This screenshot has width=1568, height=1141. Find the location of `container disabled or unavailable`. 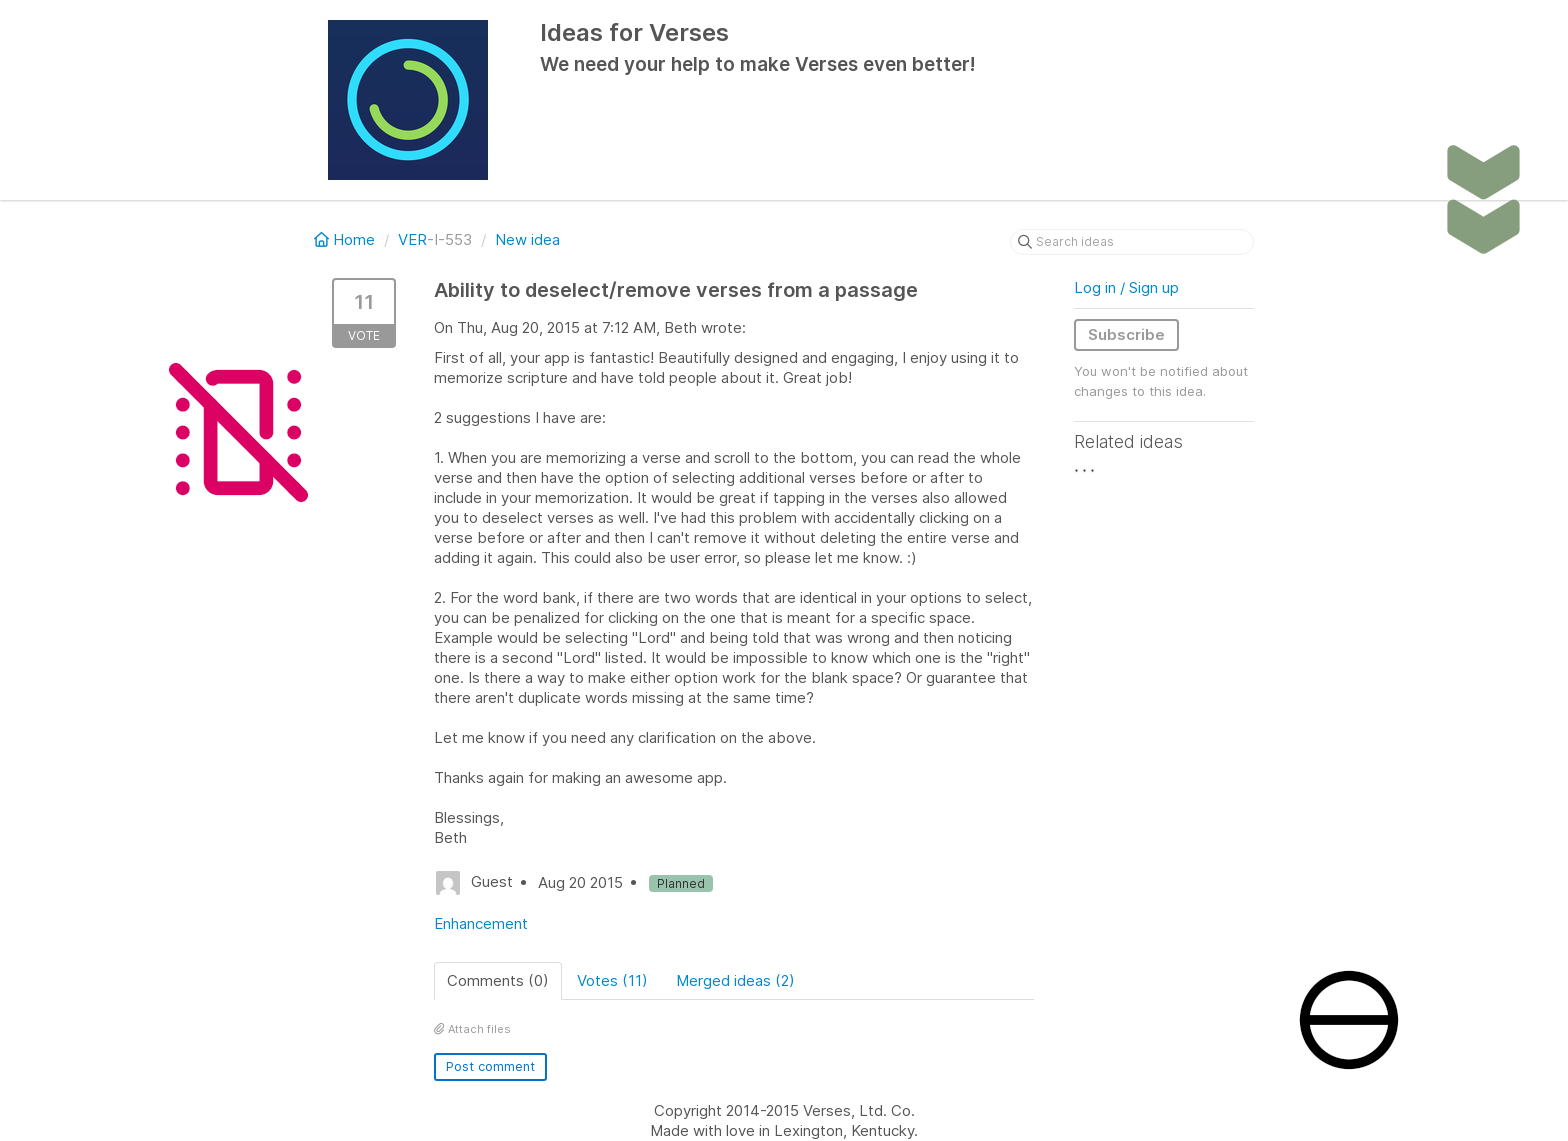

container disabled or unavailable is located at coordinates (238, 432).